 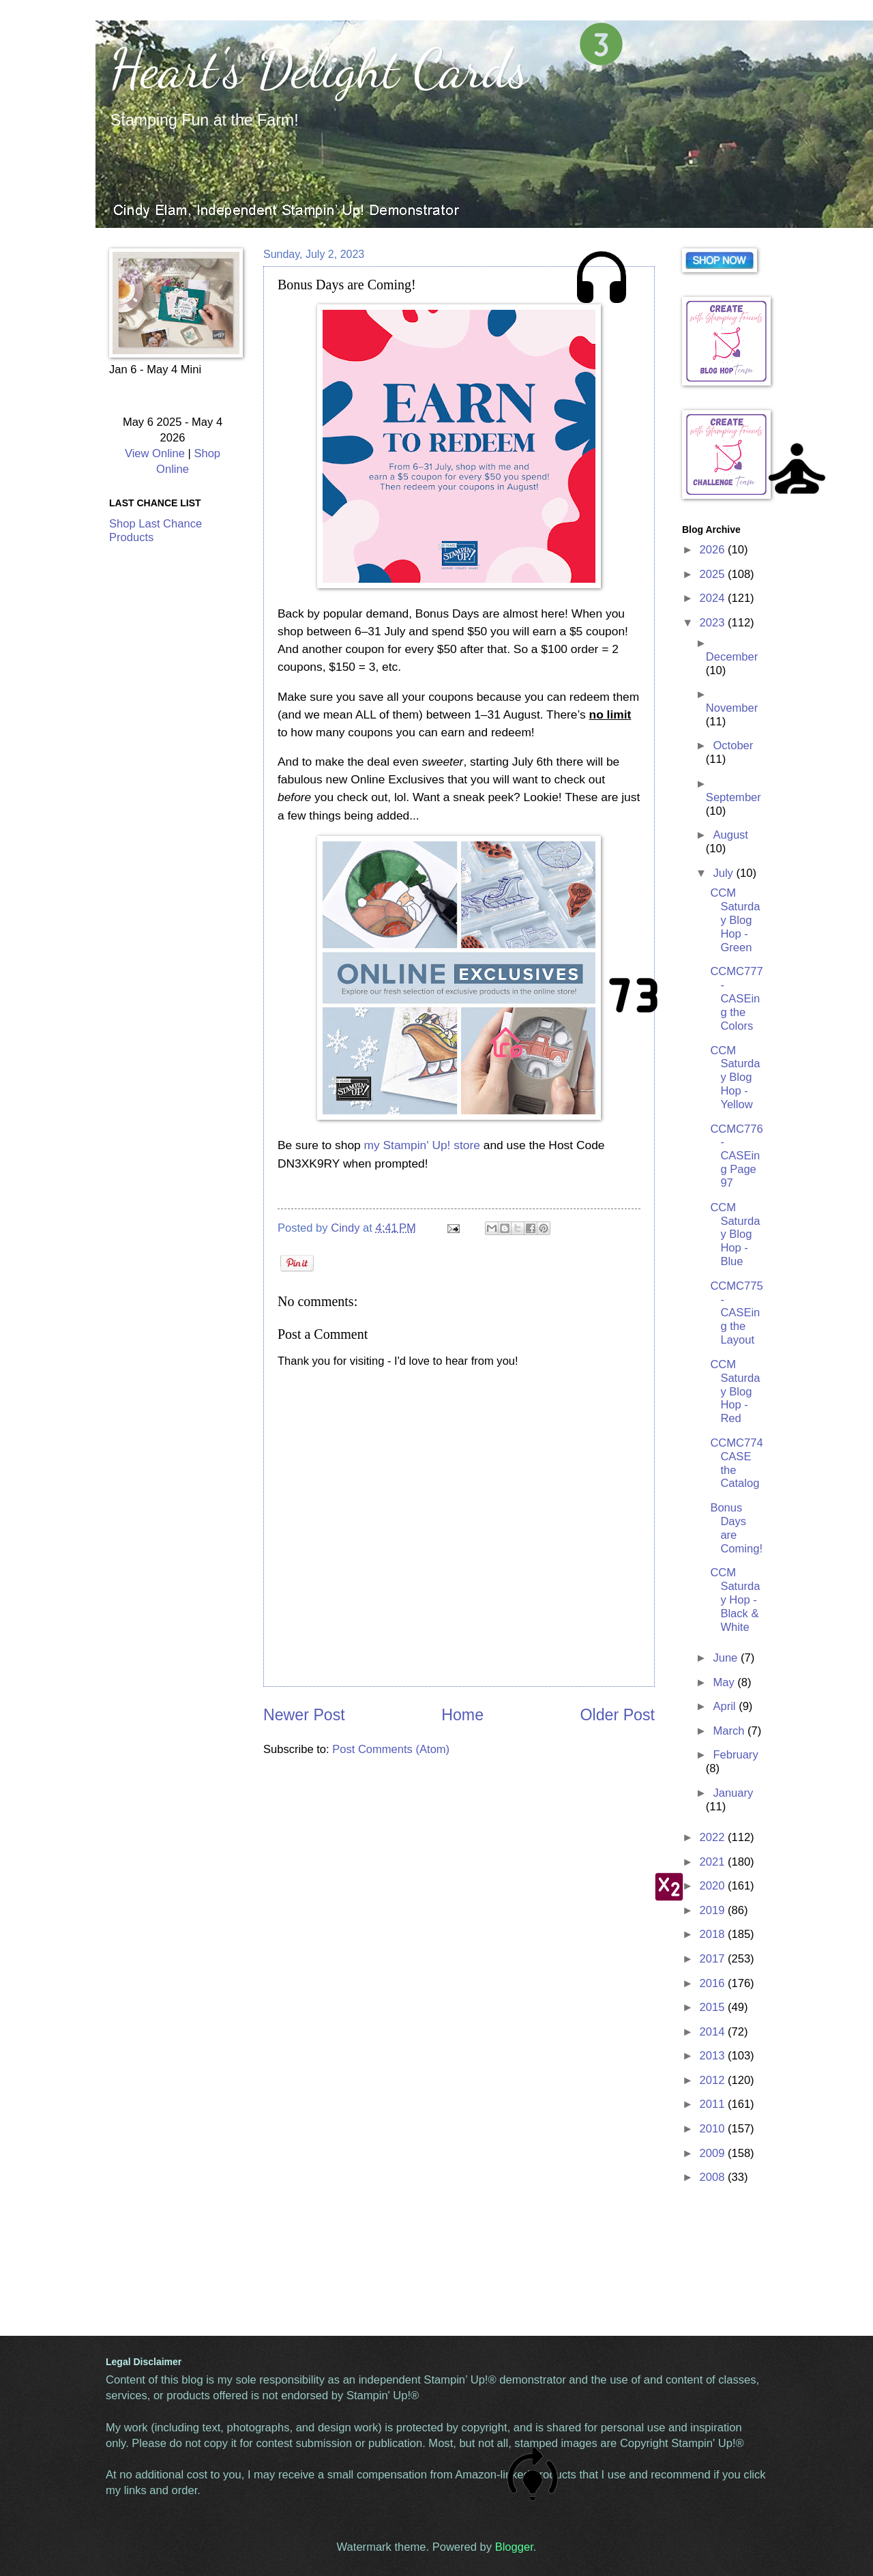 I want to click on format text as subscript, so click(x=669, y=1887).